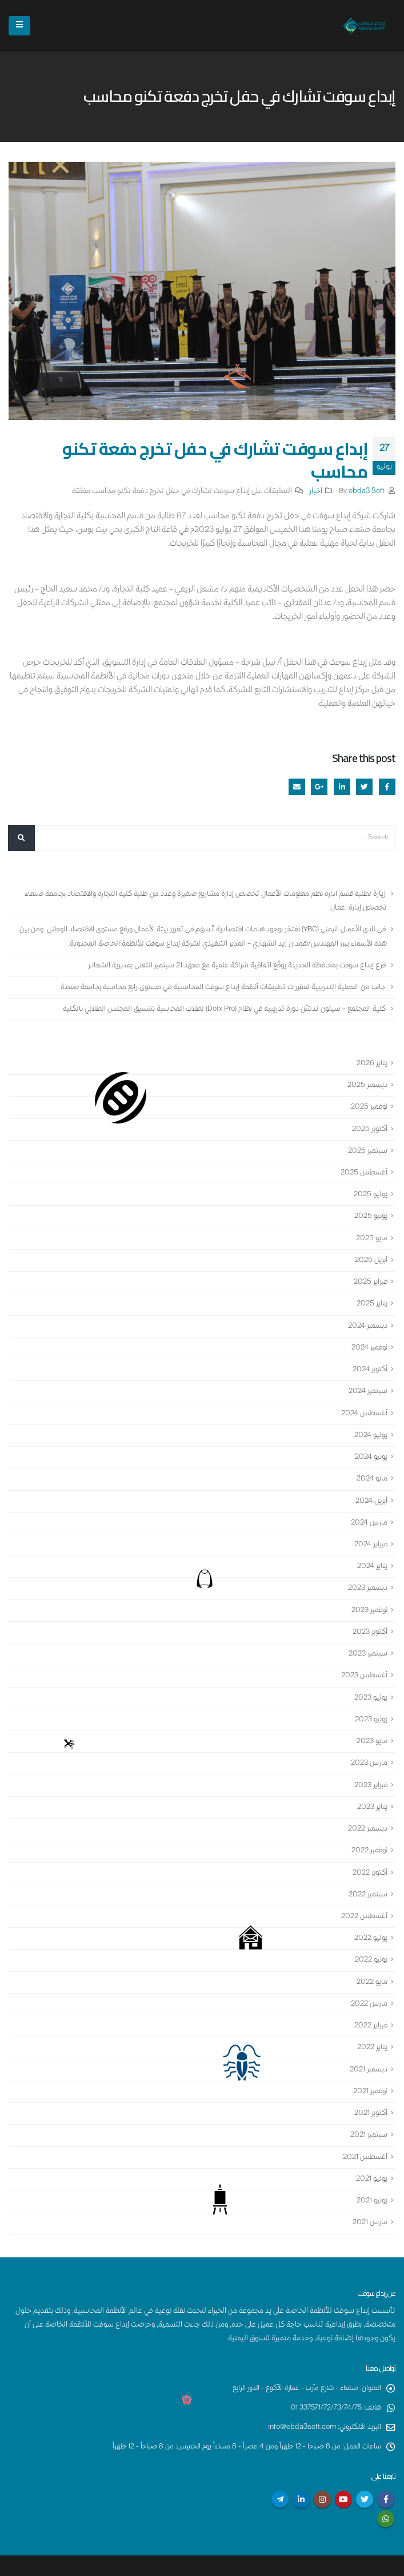 Image resolution: width=404 pixels, height=2576 pixels. What do you see at coordinates (242, 2063) in the screenshot?
I see `indicates a bug or issue in the system` at bounding box center [242, 2063].